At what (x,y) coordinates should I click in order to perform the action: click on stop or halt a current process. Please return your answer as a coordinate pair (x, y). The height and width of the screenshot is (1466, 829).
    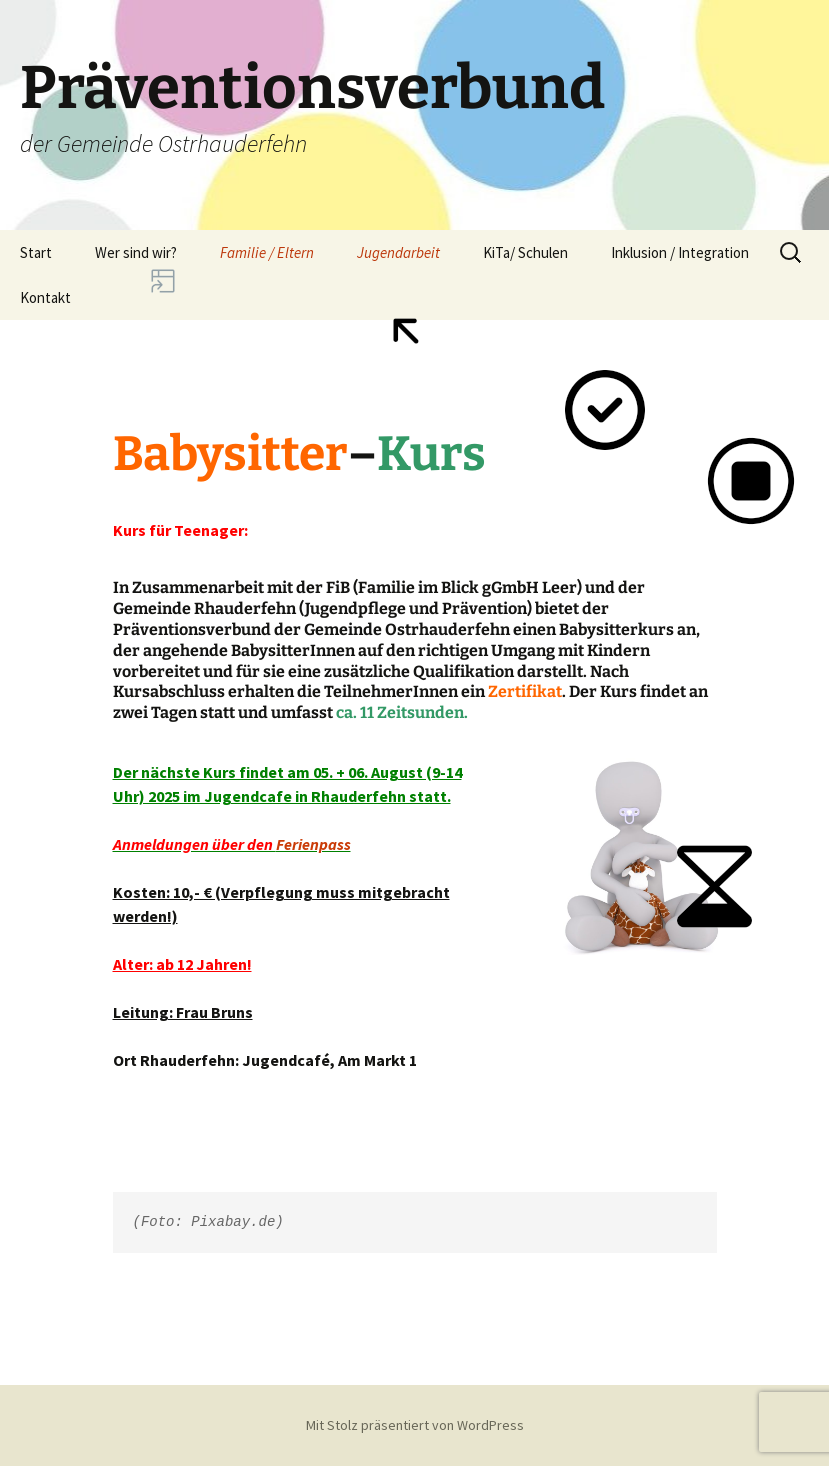
    Looking at the image, I should click on (751, 481).